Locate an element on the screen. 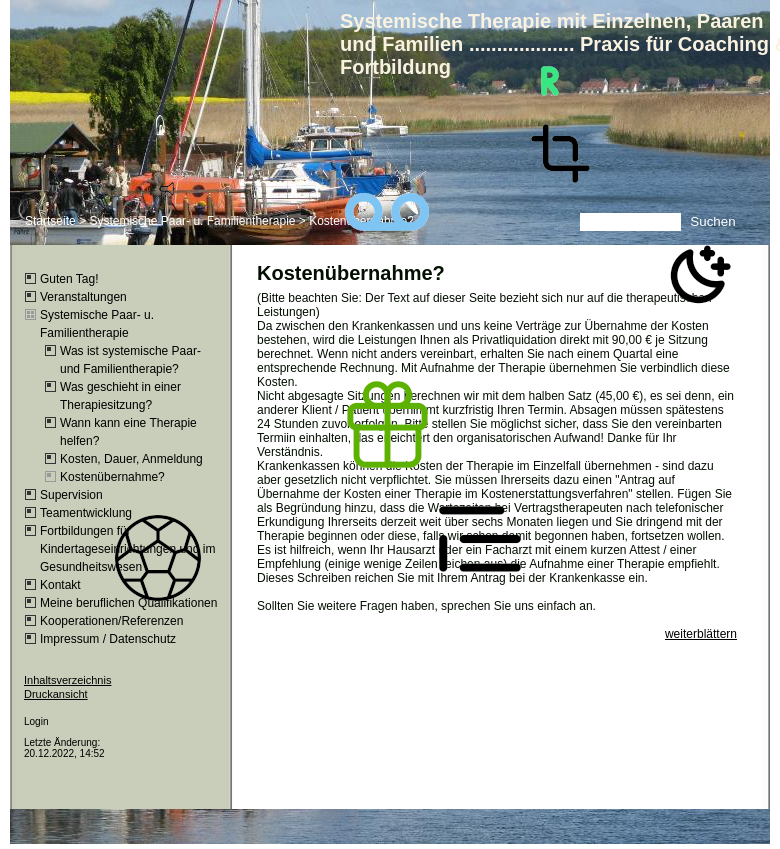 Image resolution: width=780 pixels, height=849 pixels. crop an image or photo is located at coordinates (560, 153).